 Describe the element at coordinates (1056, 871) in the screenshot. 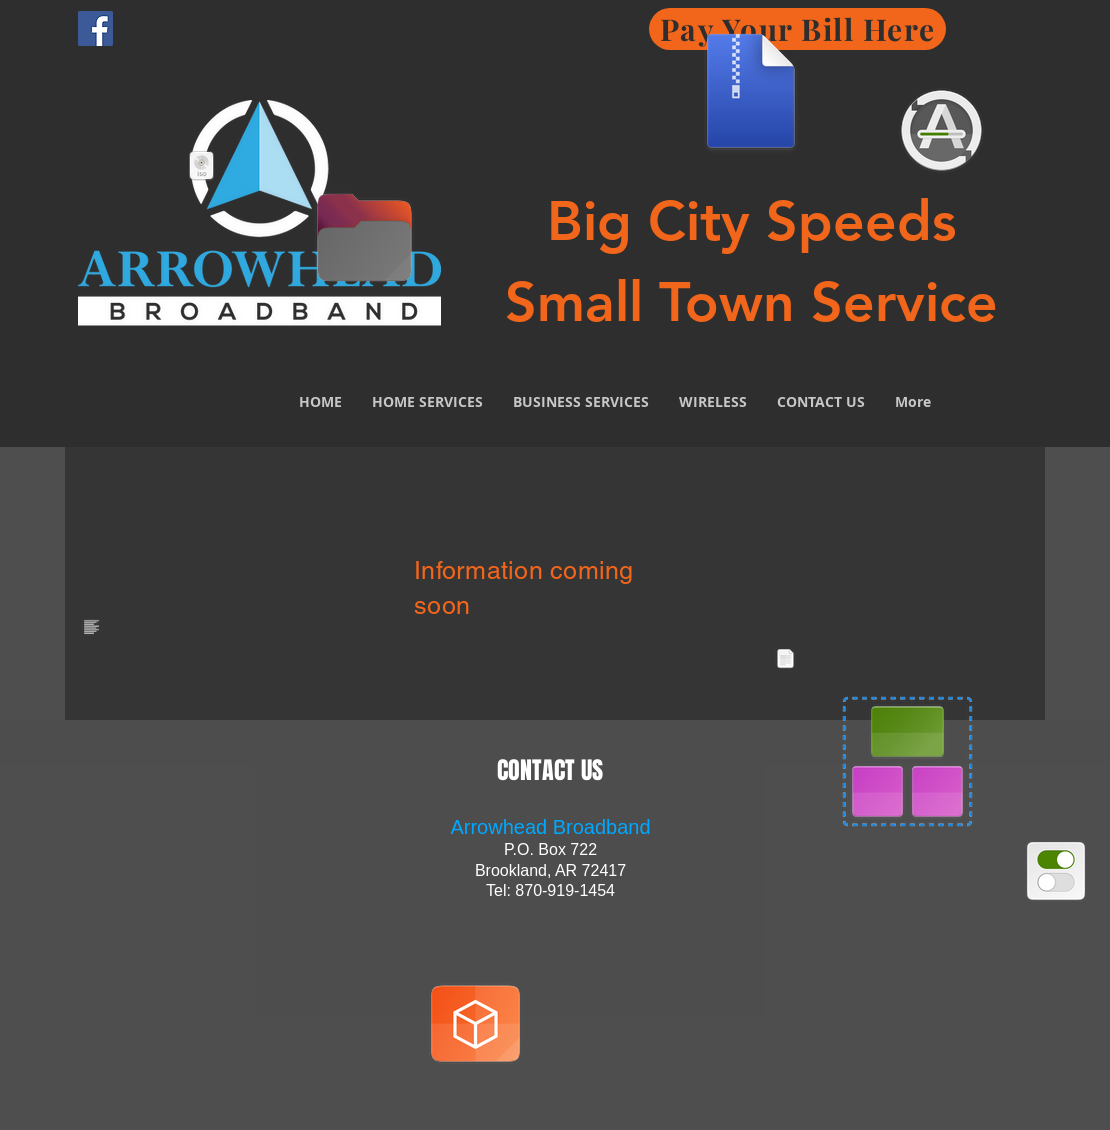

I see `open system settings or preferences` at that location.